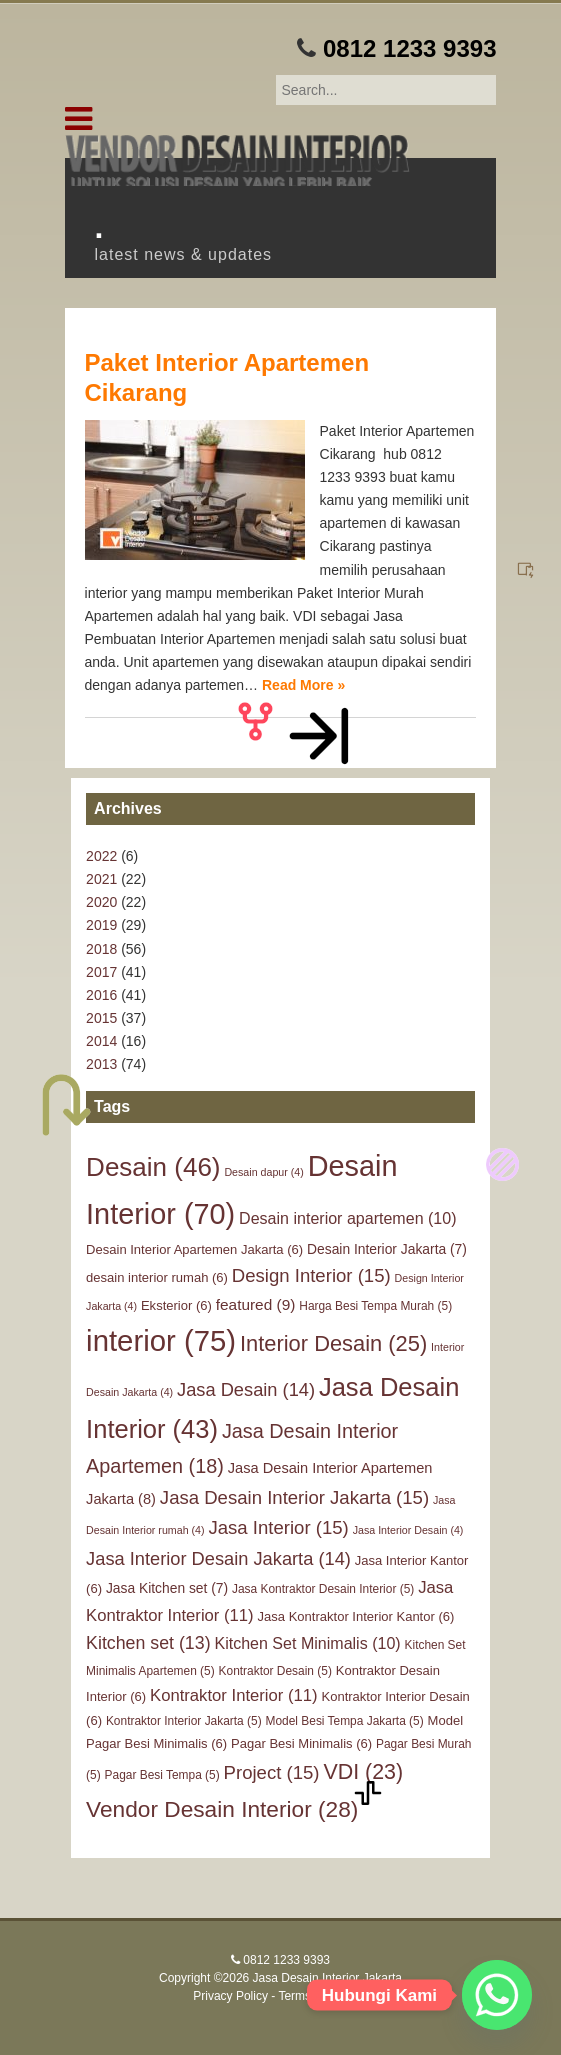  I want to click on fork a repository, so click(255, 721).